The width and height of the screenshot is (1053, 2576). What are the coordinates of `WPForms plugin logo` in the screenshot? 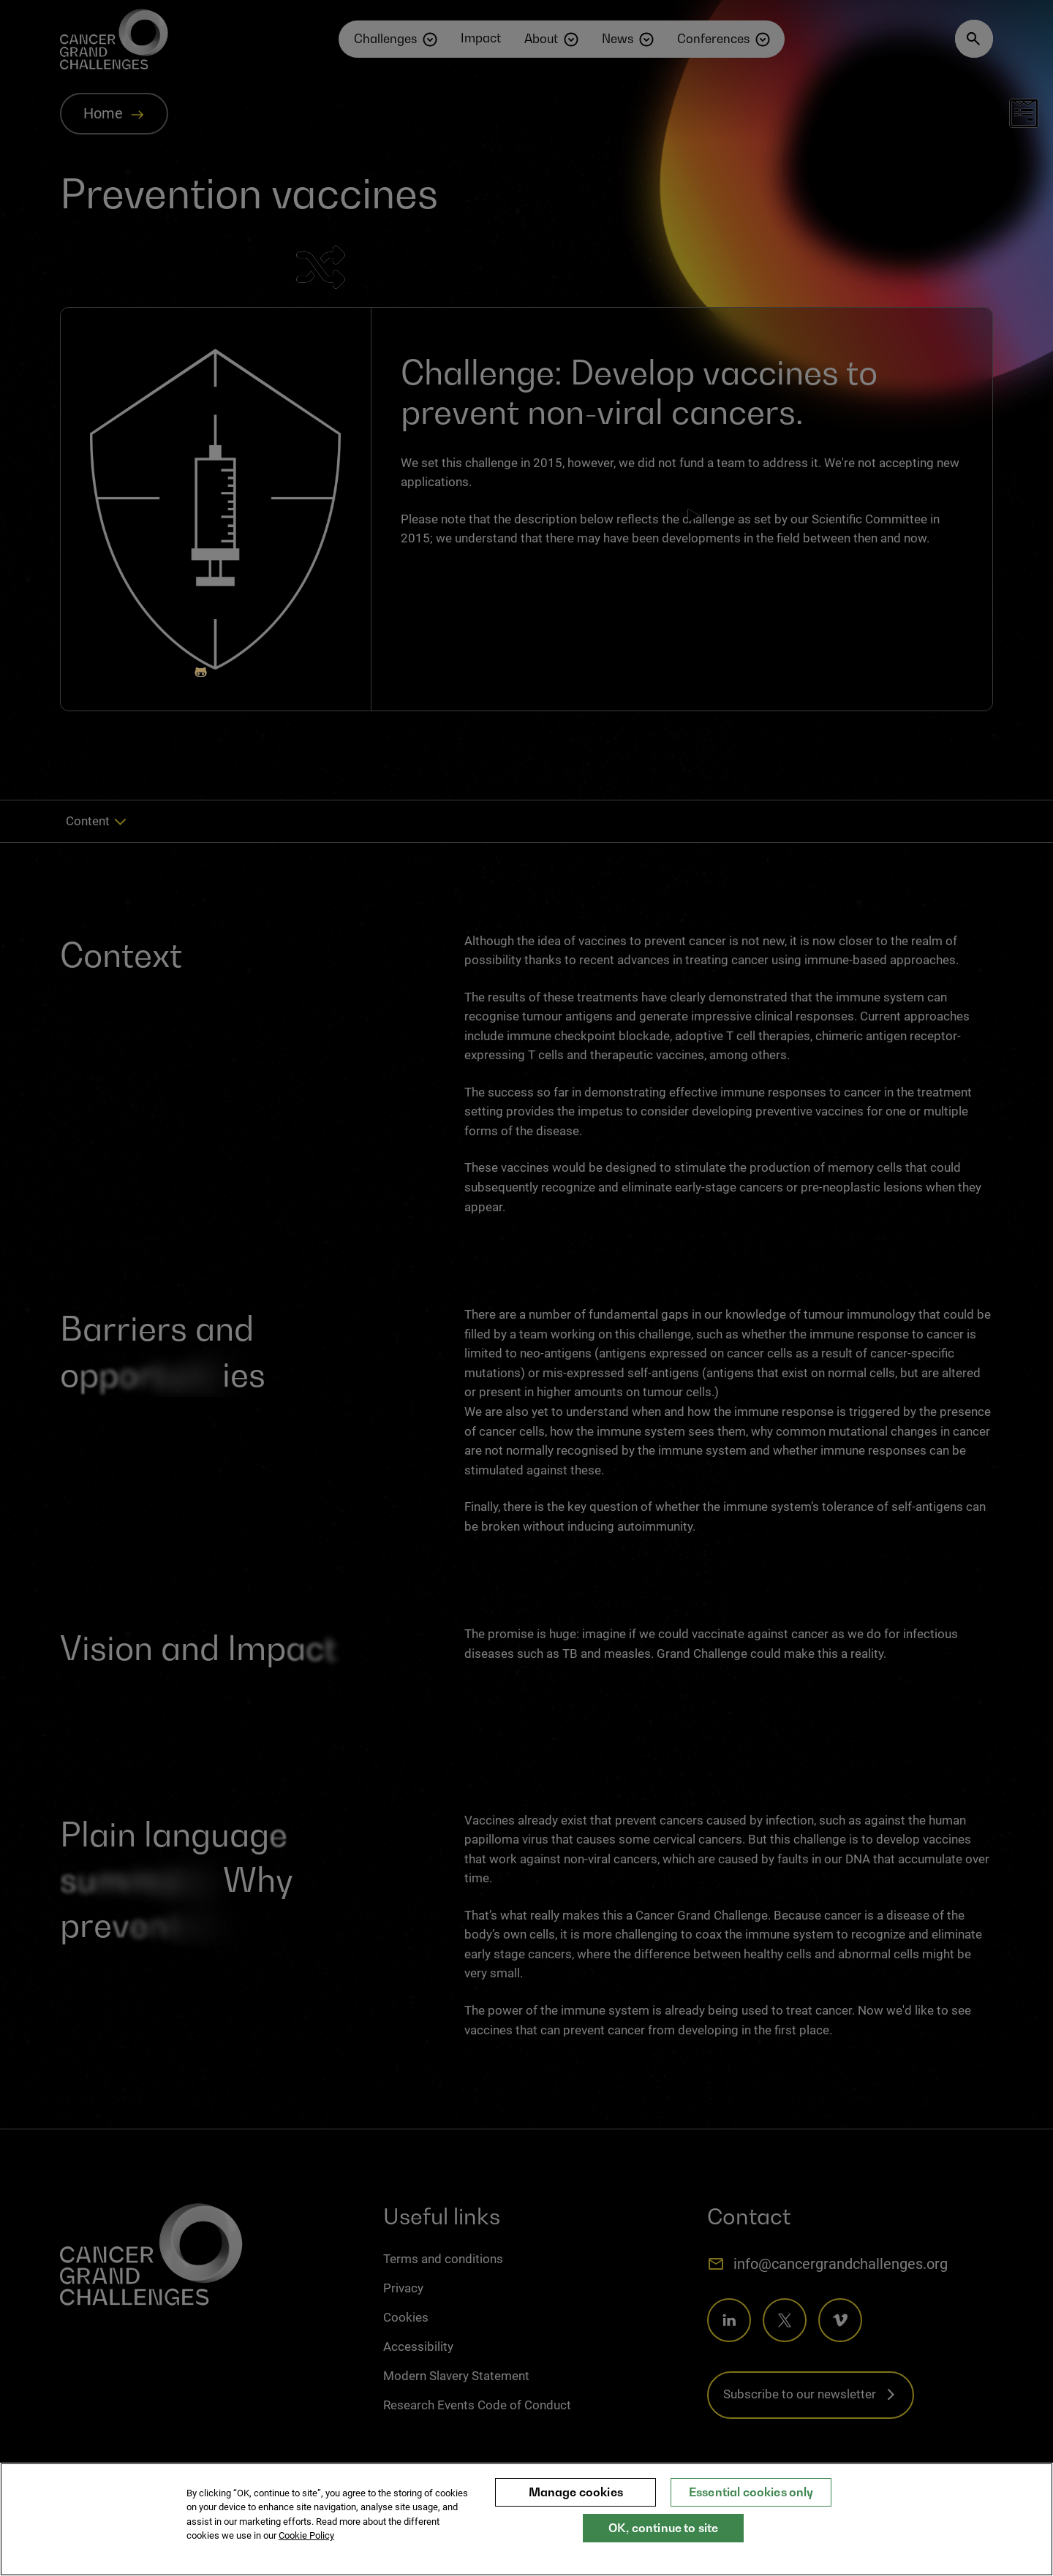 It's located at (1024, 113).